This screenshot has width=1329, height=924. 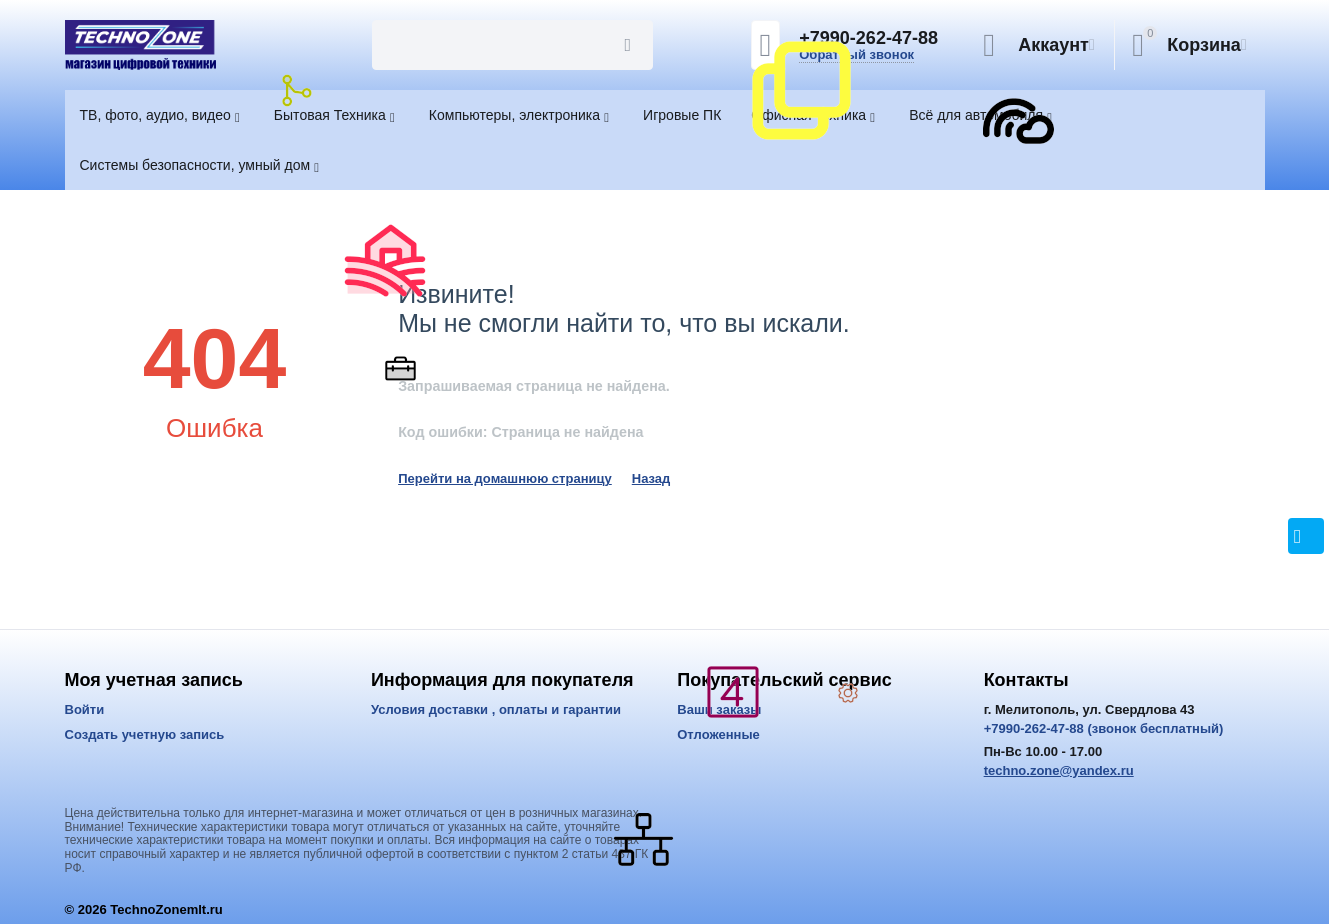 I want to click on view weather conditions, so click(x=1018, y=120).